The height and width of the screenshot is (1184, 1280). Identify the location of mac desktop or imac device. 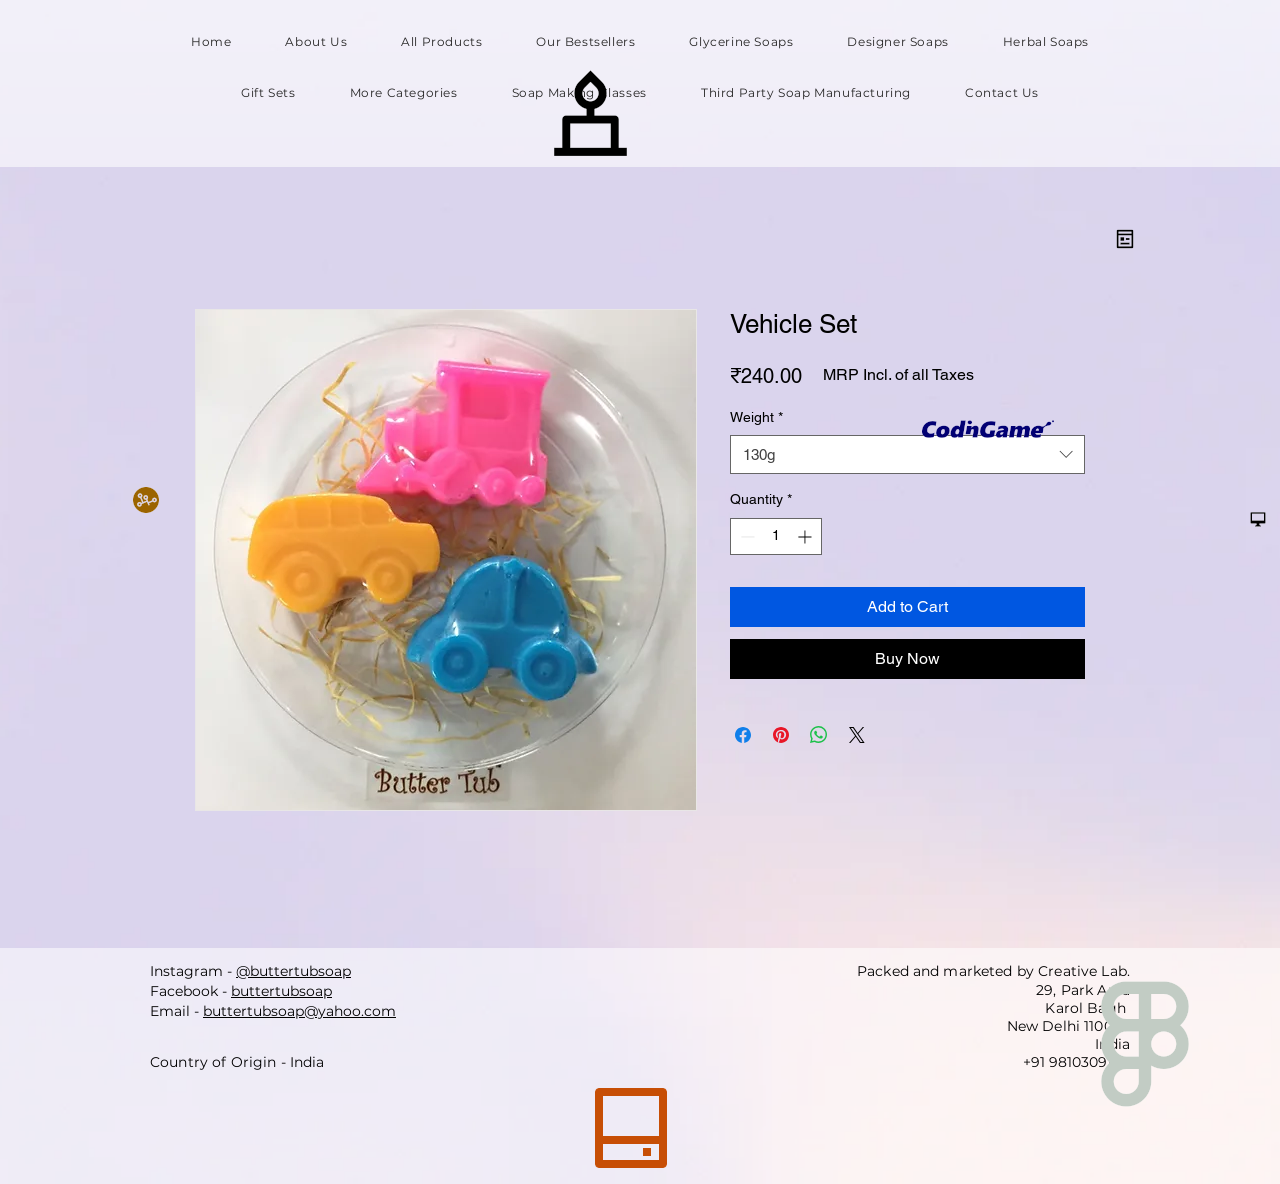
(1258, 519).